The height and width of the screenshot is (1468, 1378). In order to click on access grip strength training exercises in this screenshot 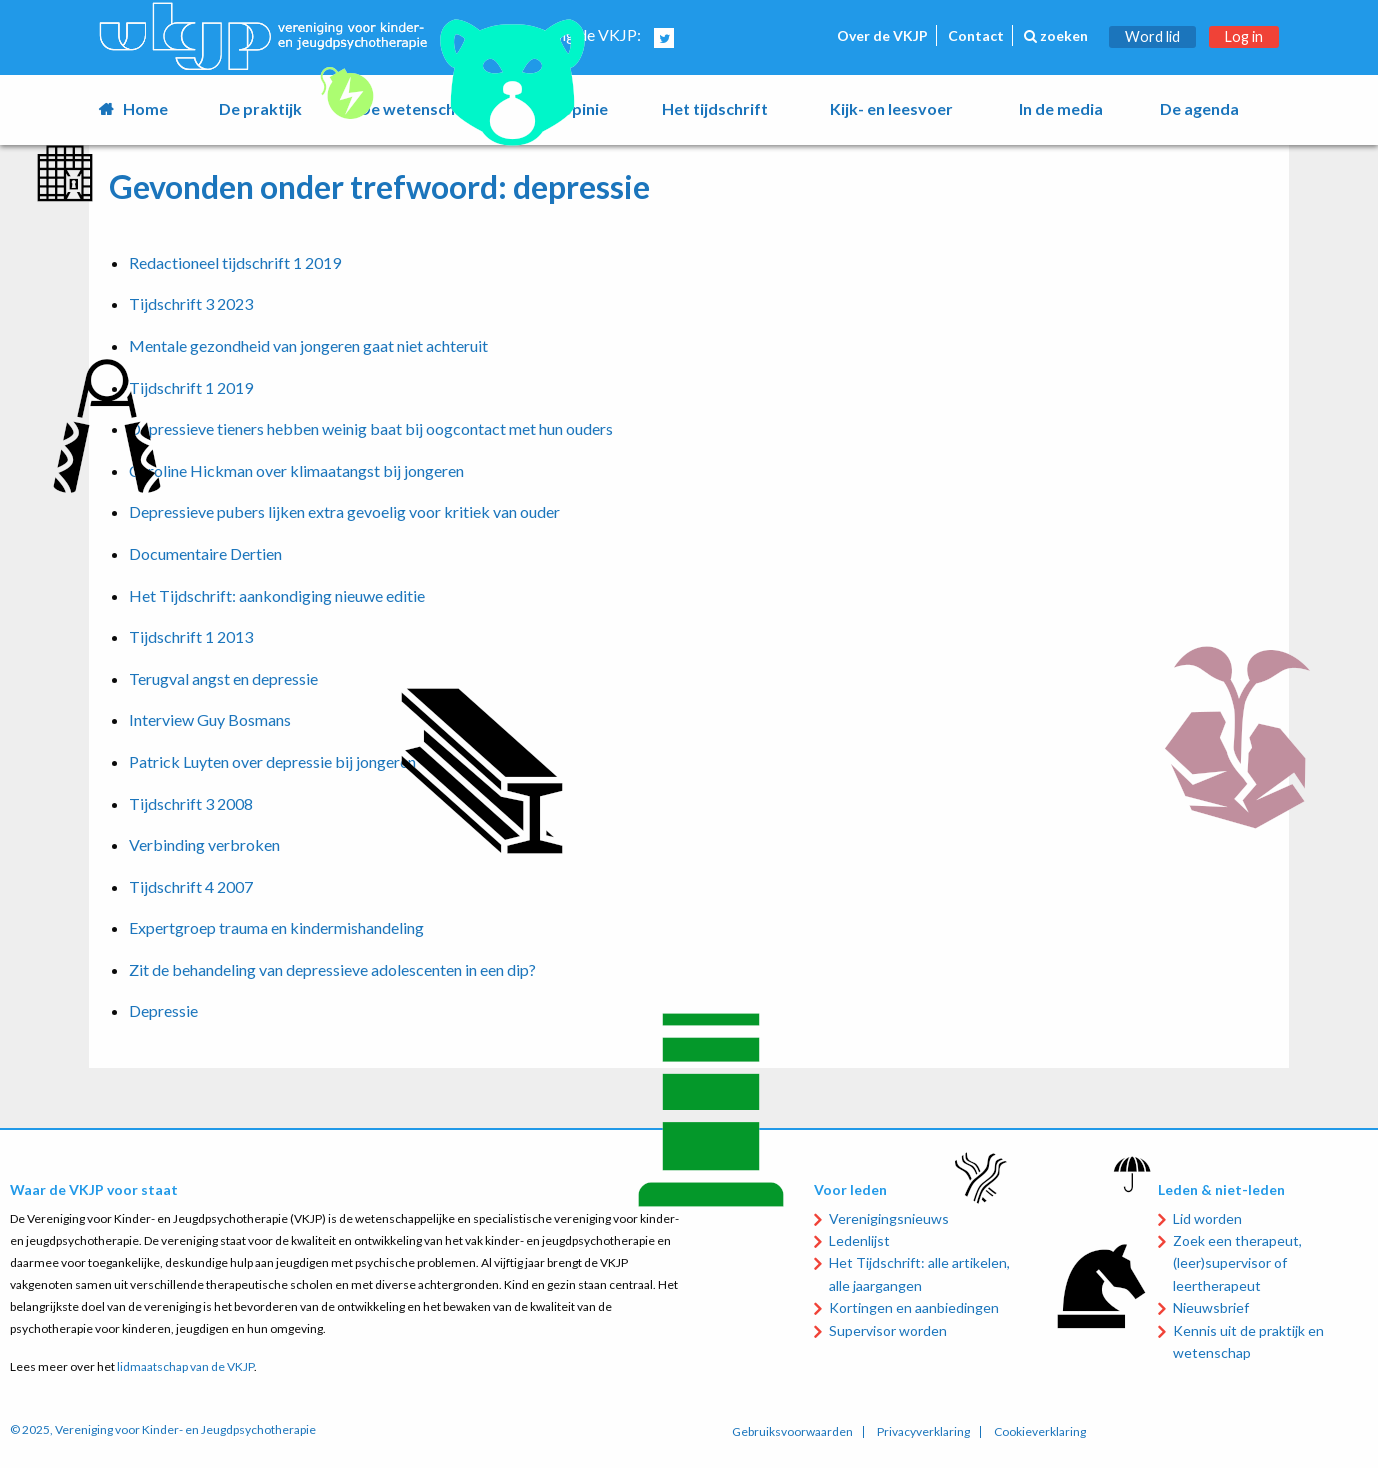, I will do `click(107, 426)`.